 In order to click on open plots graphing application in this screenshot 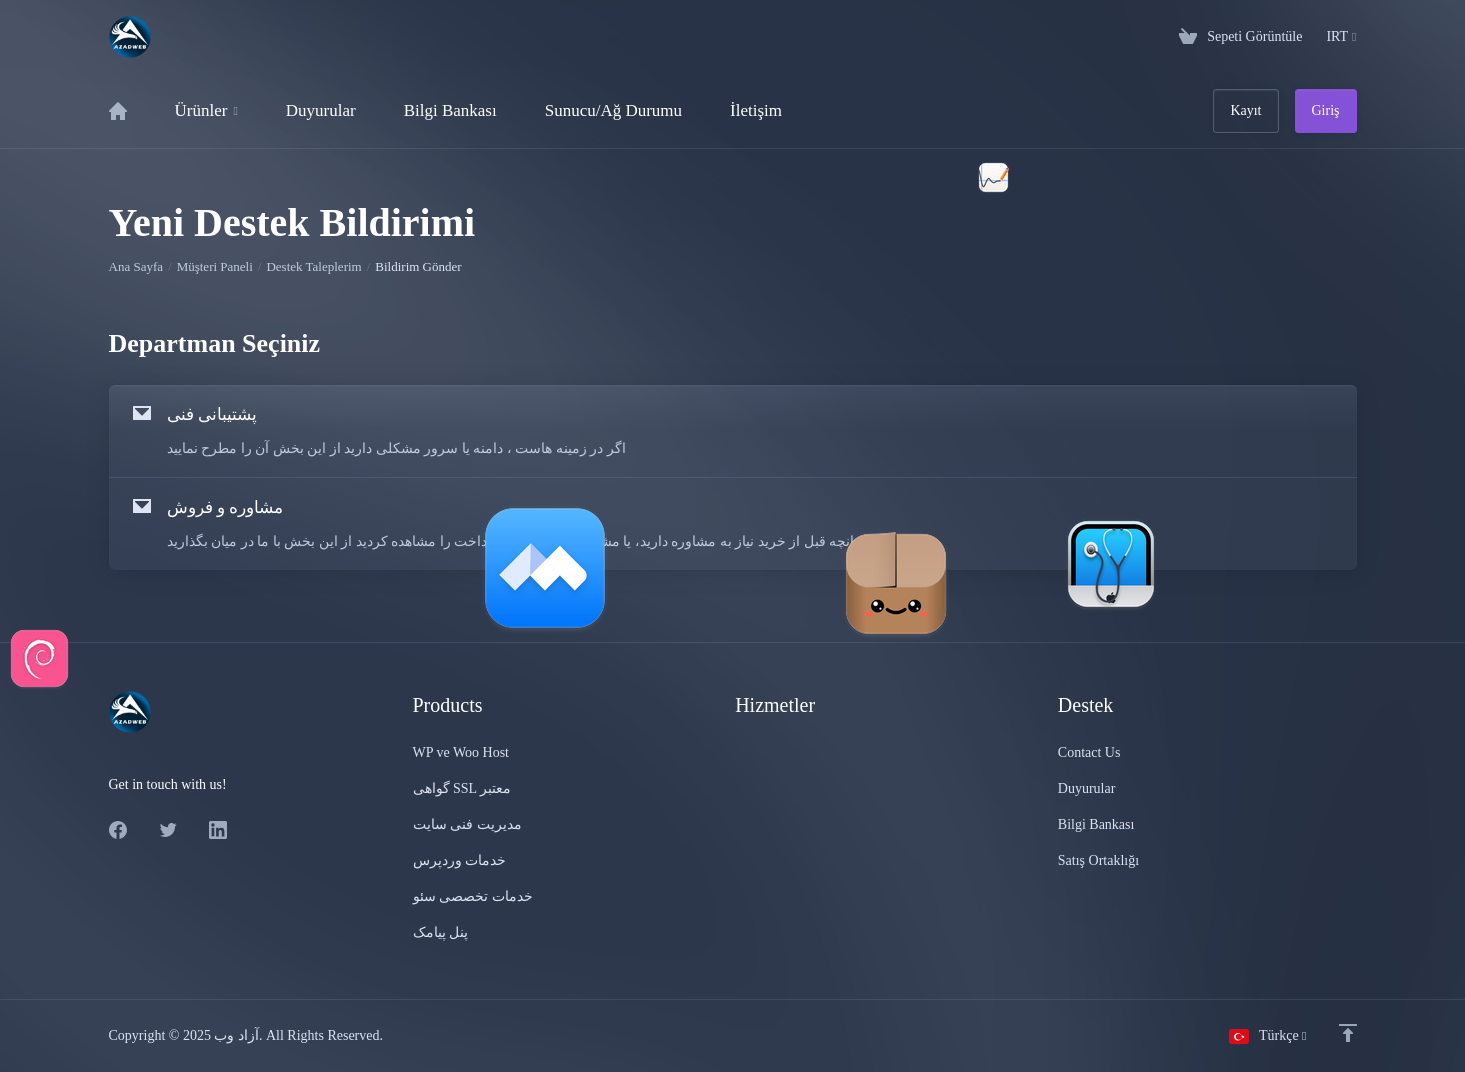, I will do `click(993, 177)`.